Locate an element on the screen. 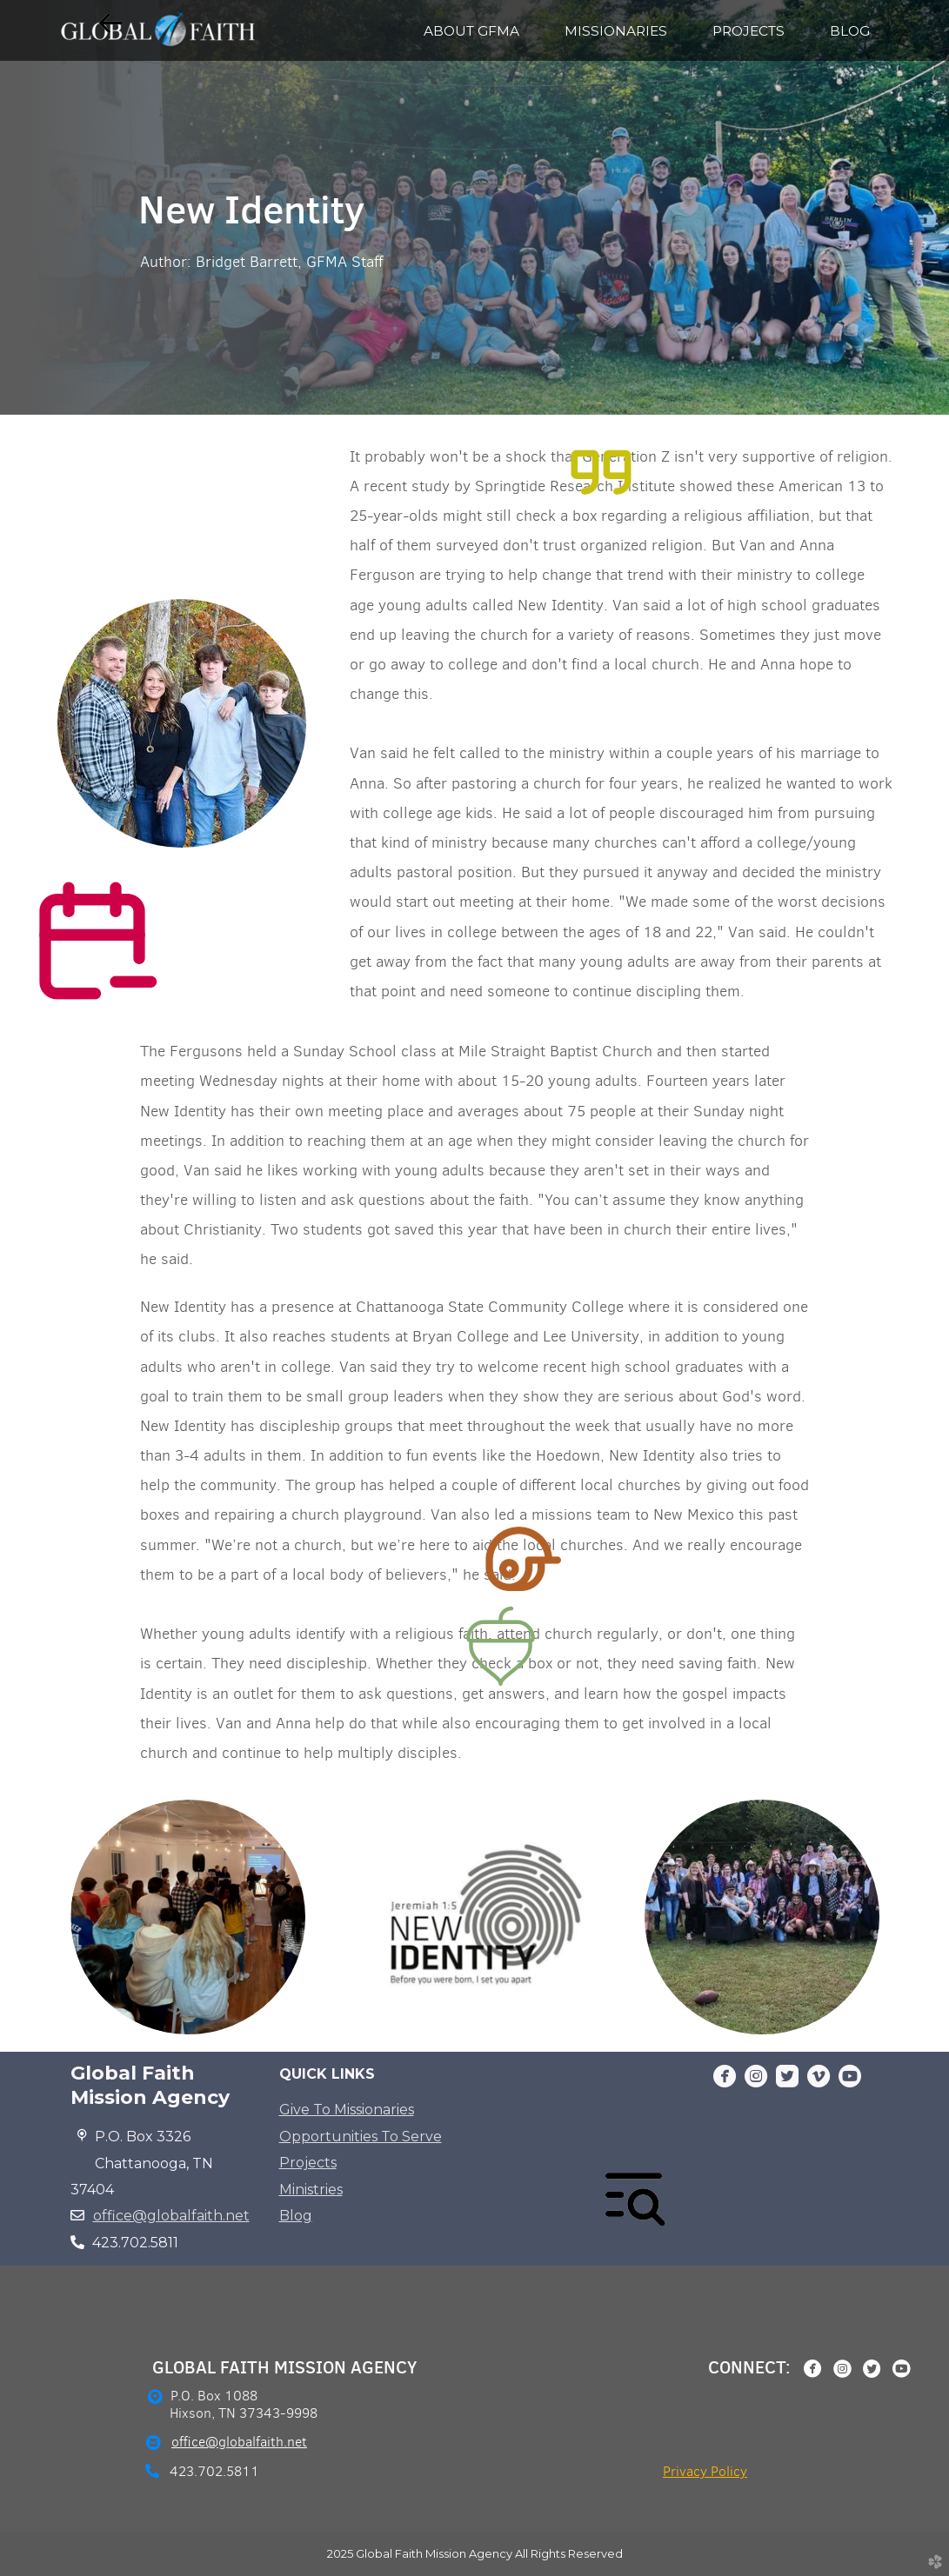 Image resolution: width=949 pixels, height=2576 pixels. nature or outdoors category indicator is located at coordinates (500, 1646).